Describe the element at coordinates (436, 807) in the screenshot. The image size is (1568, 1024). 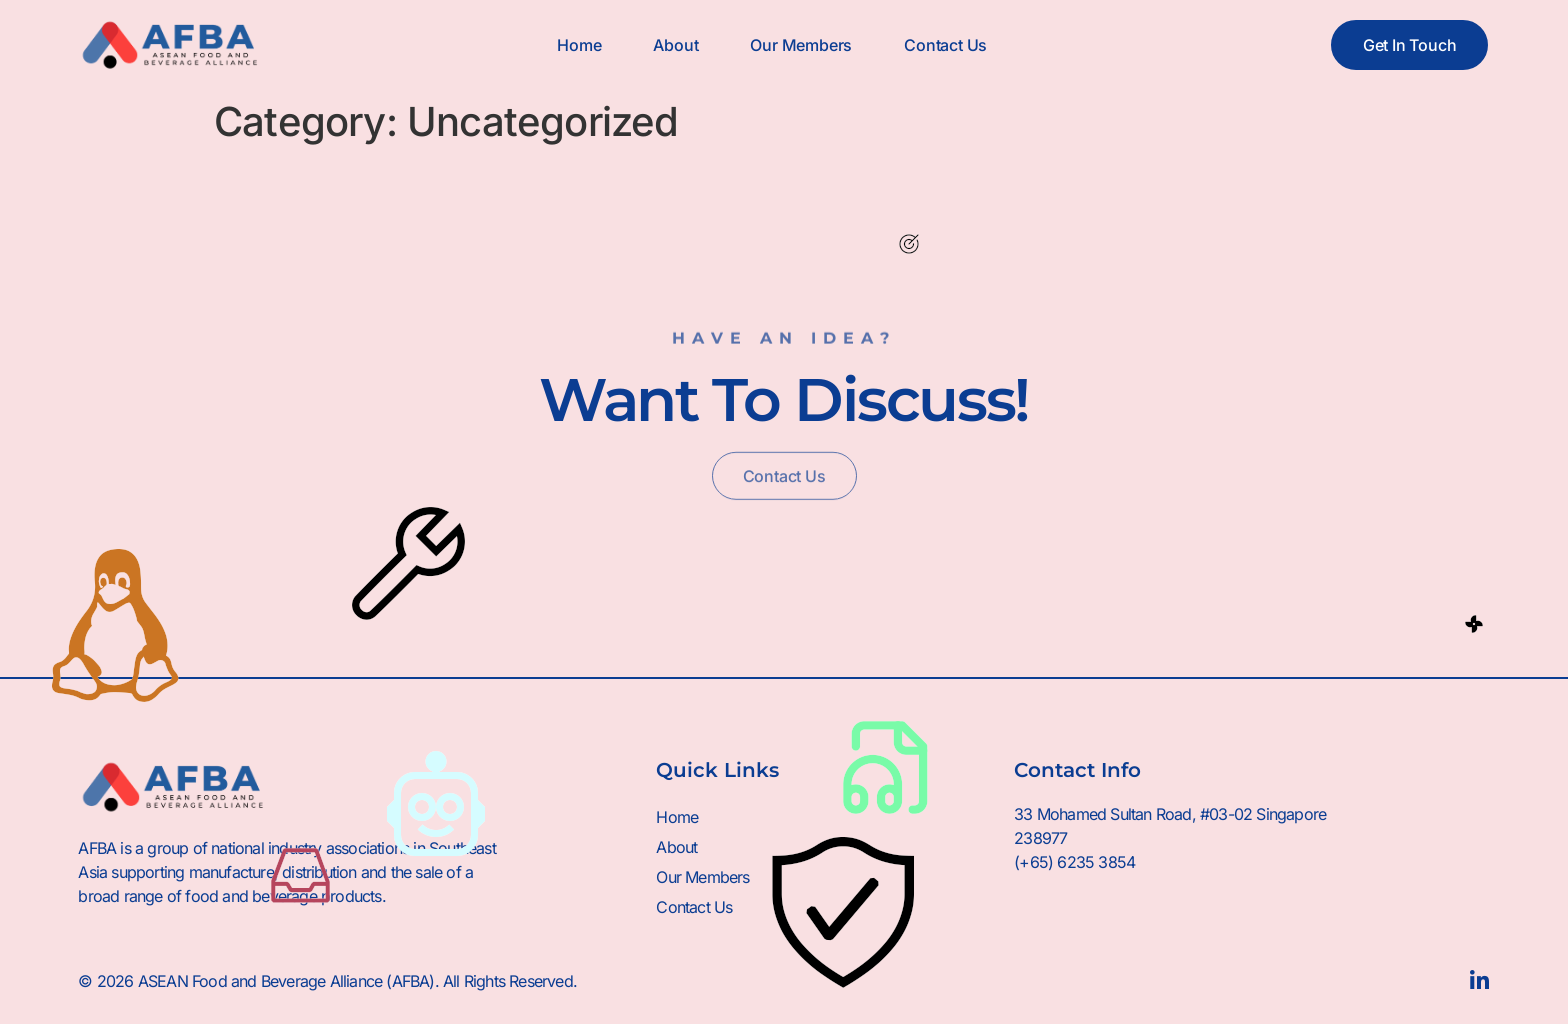
I see `access AI or chatbot assistant features` at that location.